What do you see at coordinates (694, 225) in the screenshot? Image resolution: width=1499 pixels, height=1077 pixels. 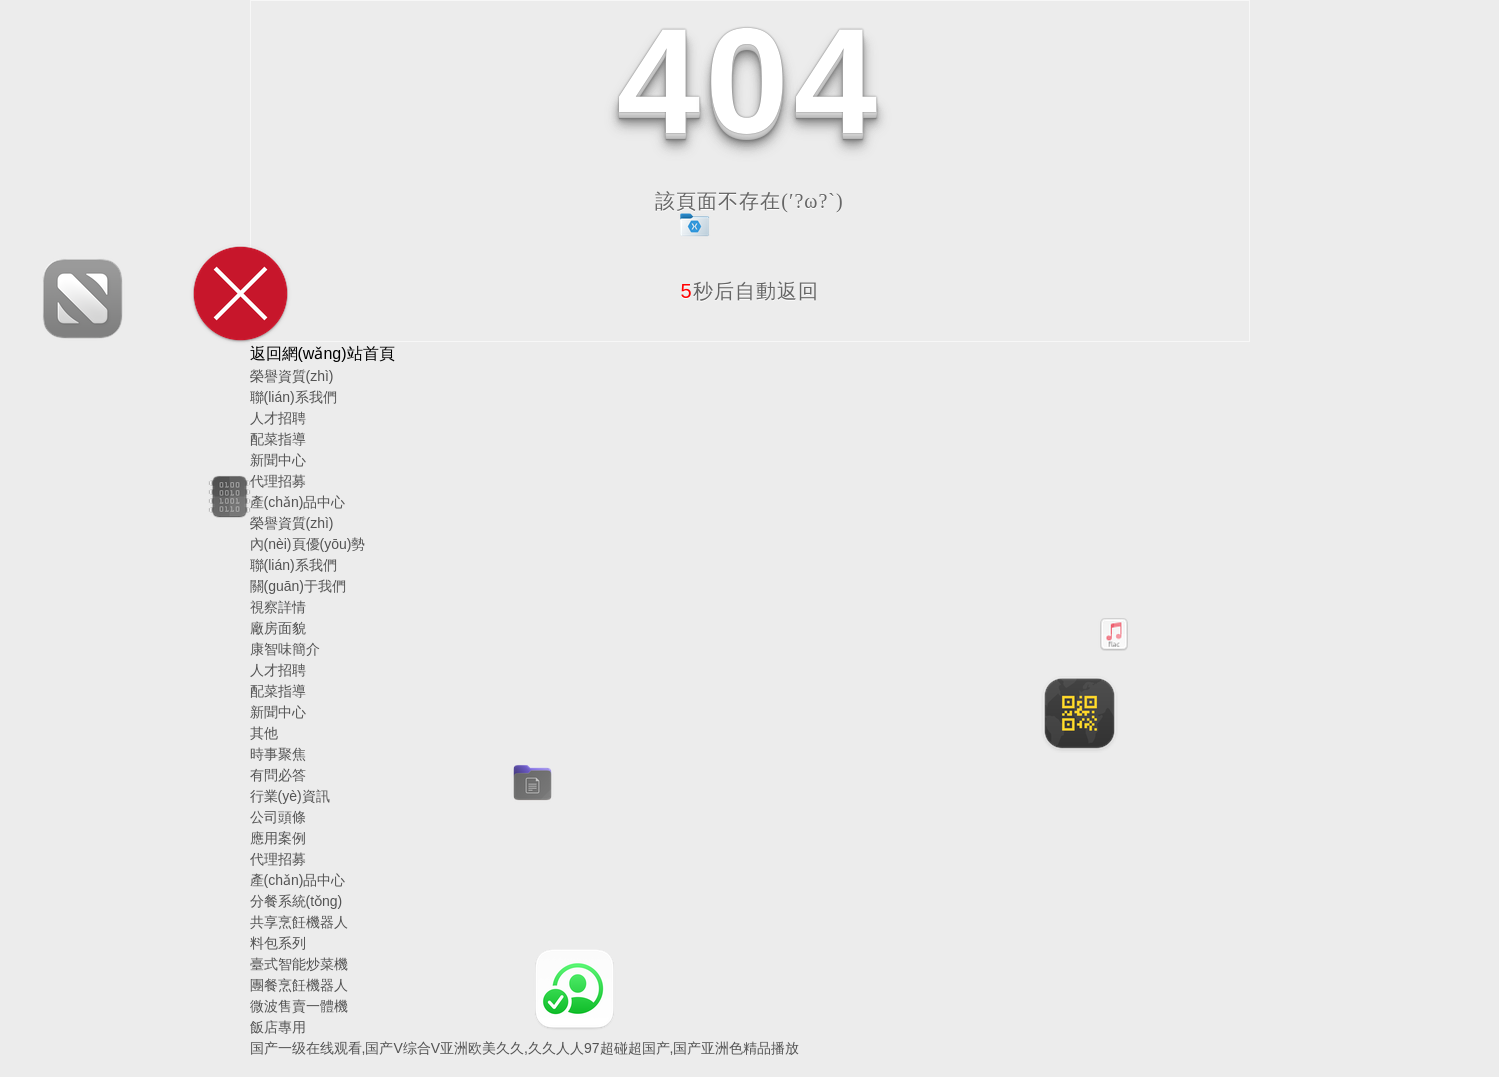 I see `open Xamarin project files folder` at bounding box center [694, 225].